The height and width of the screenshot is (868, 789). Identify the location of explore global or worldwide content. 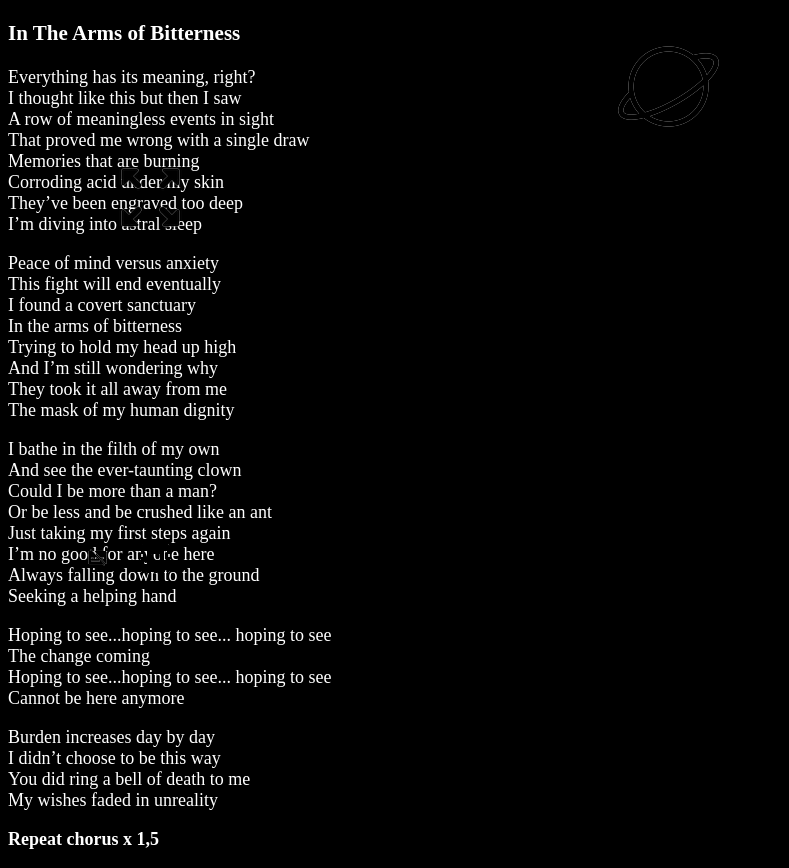
(668, 86).